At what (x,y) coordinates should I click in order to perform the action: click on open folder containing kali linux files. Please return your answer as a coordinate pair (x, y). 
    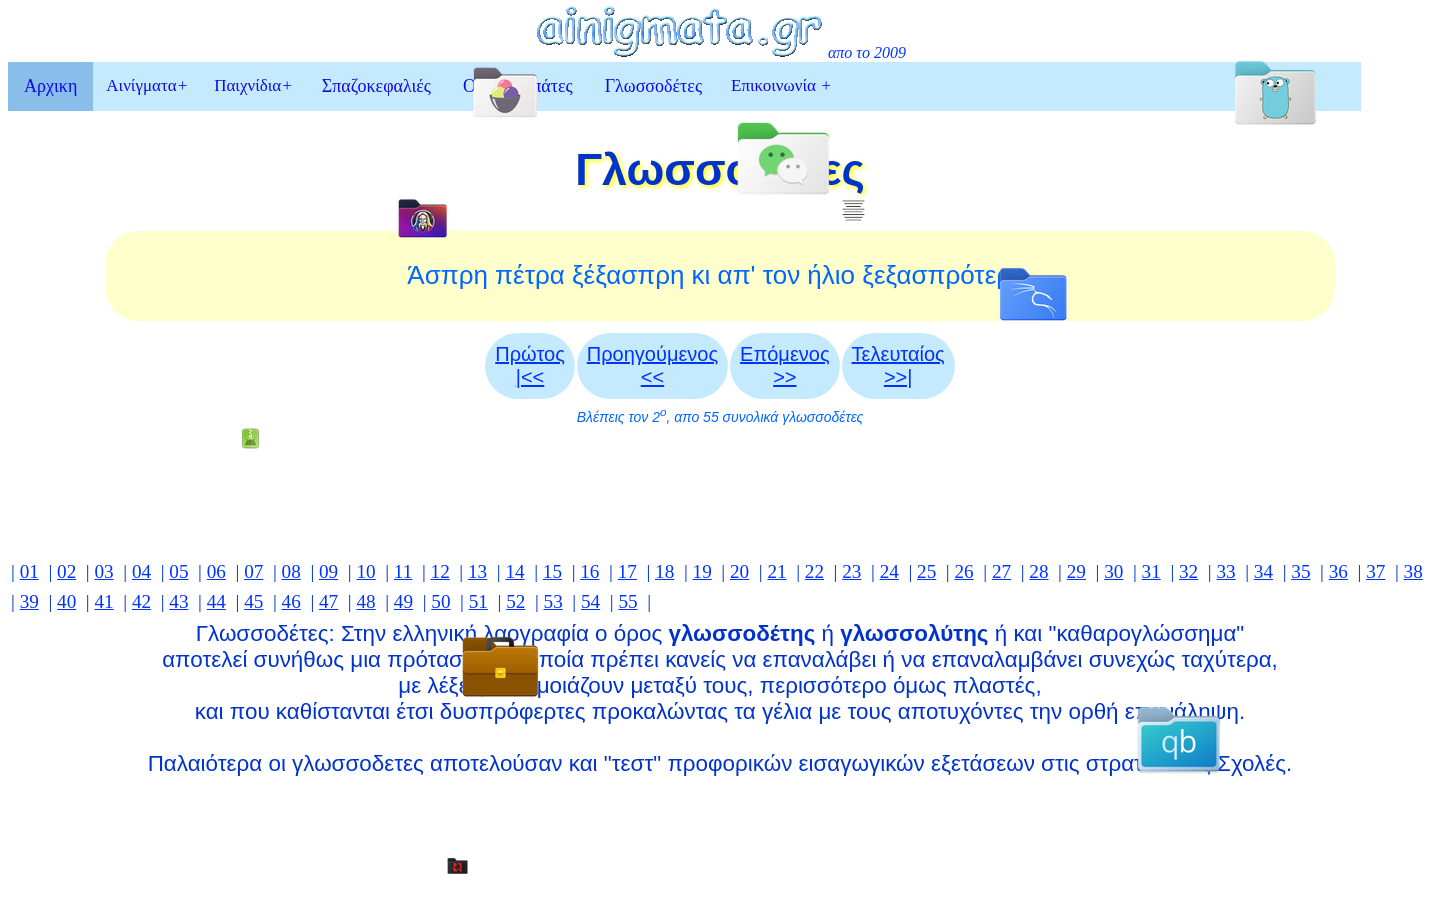
    Looking at the image, I should click on (1033, 296).